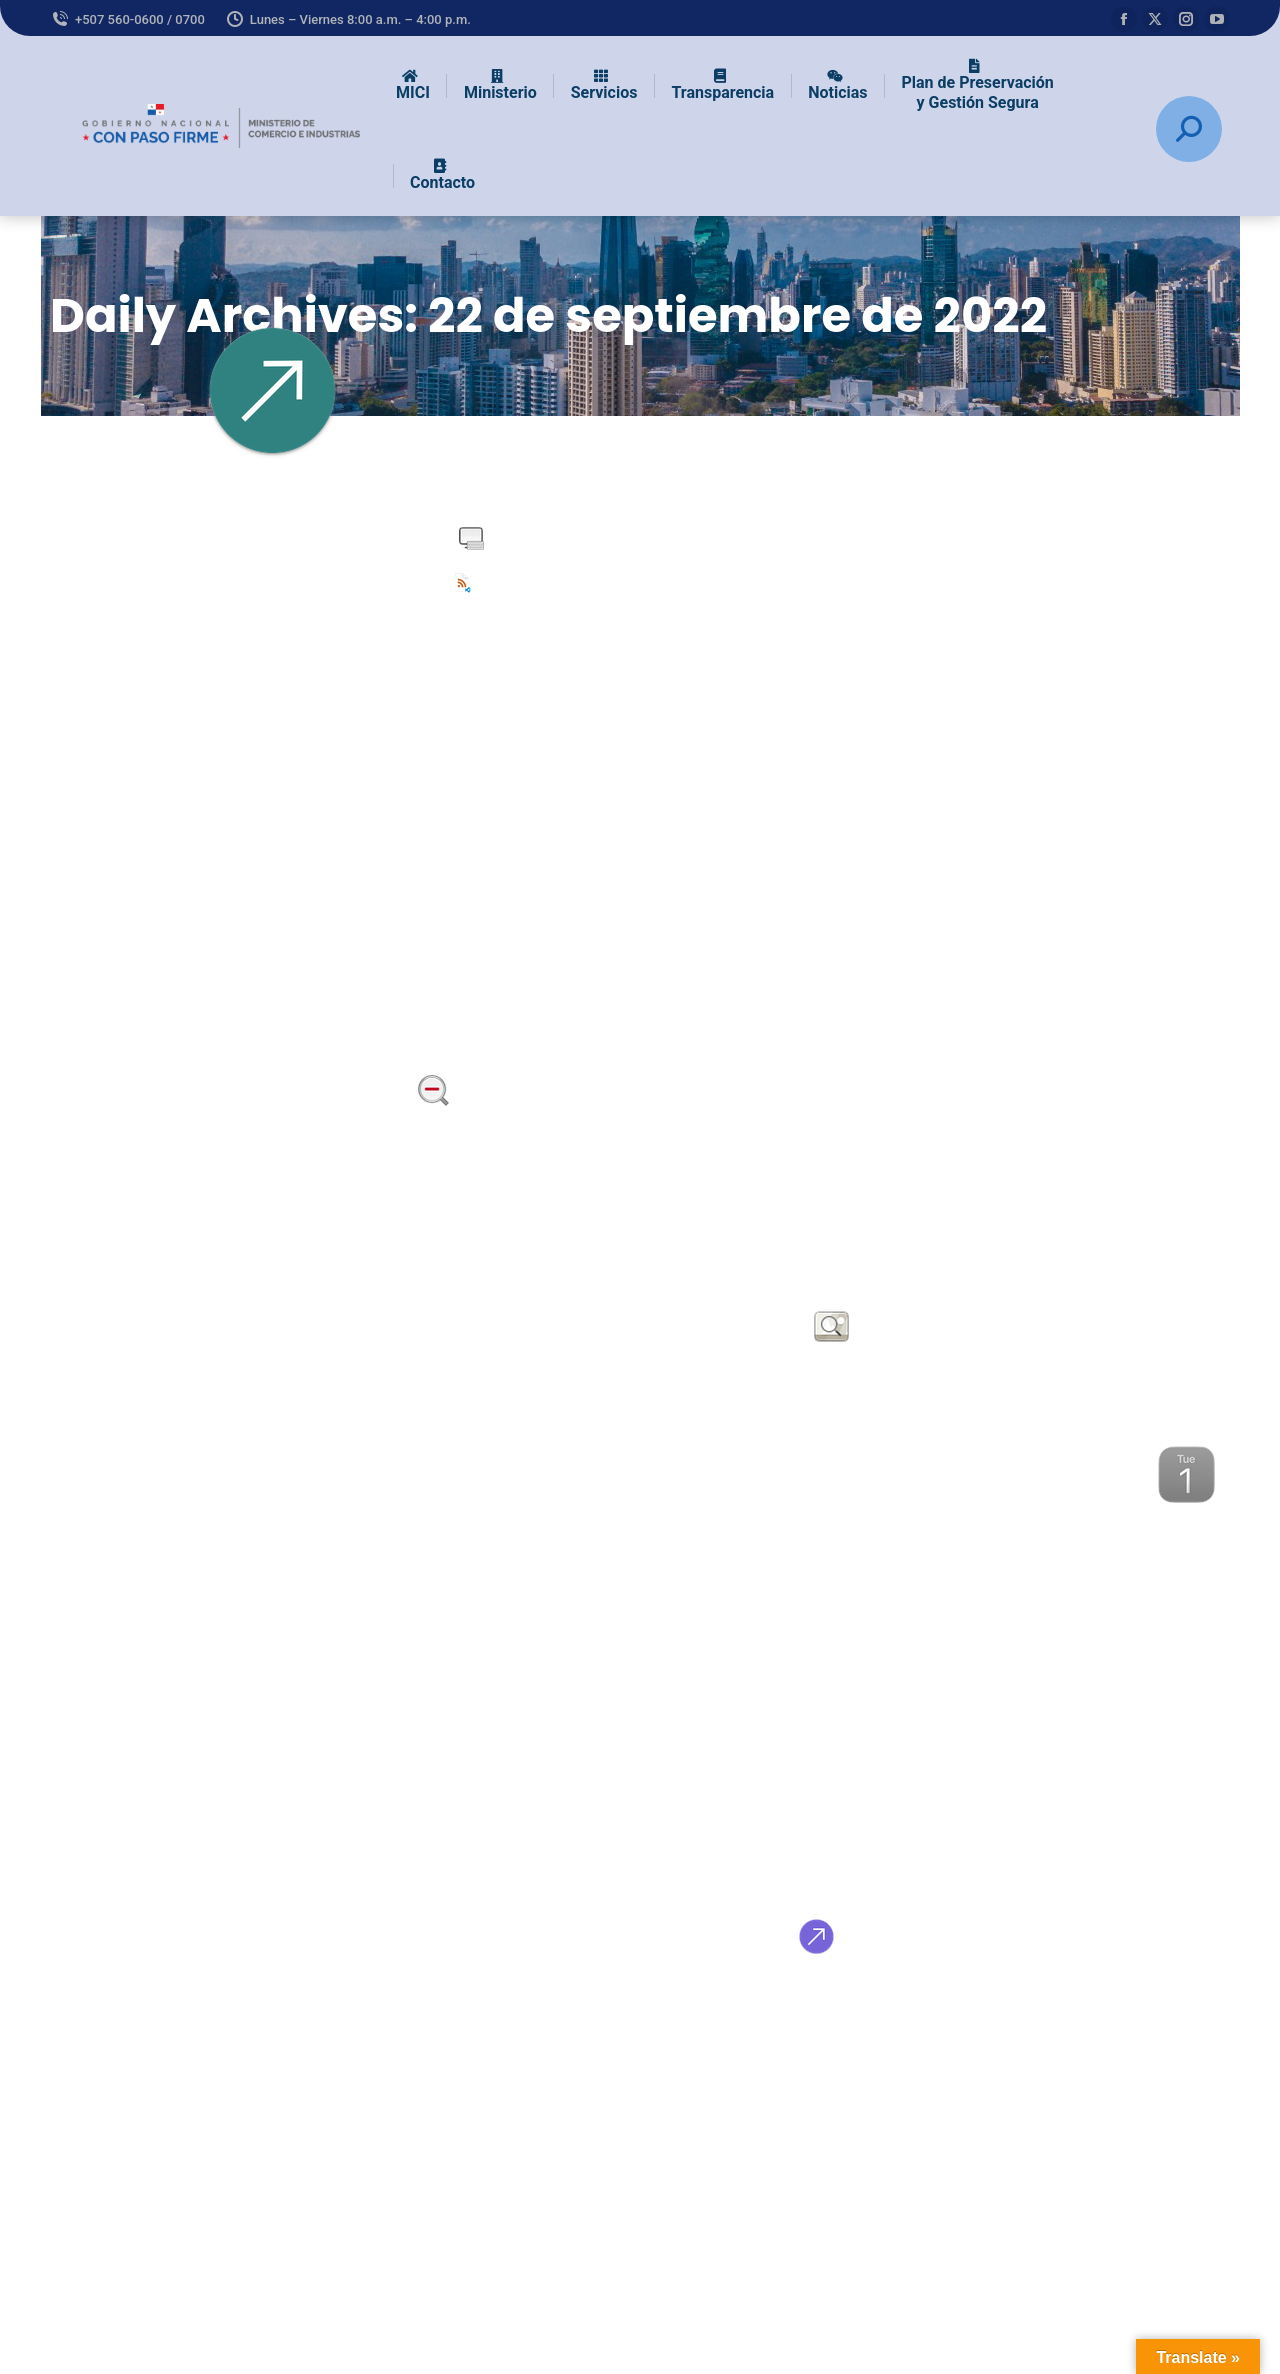 This screenshot has width=1280, height=2374. What do you see at coordinates (462, 583) in the screenshot?
I see `open or edit an xml file in visual studio code` at bounding box center [462, 583].